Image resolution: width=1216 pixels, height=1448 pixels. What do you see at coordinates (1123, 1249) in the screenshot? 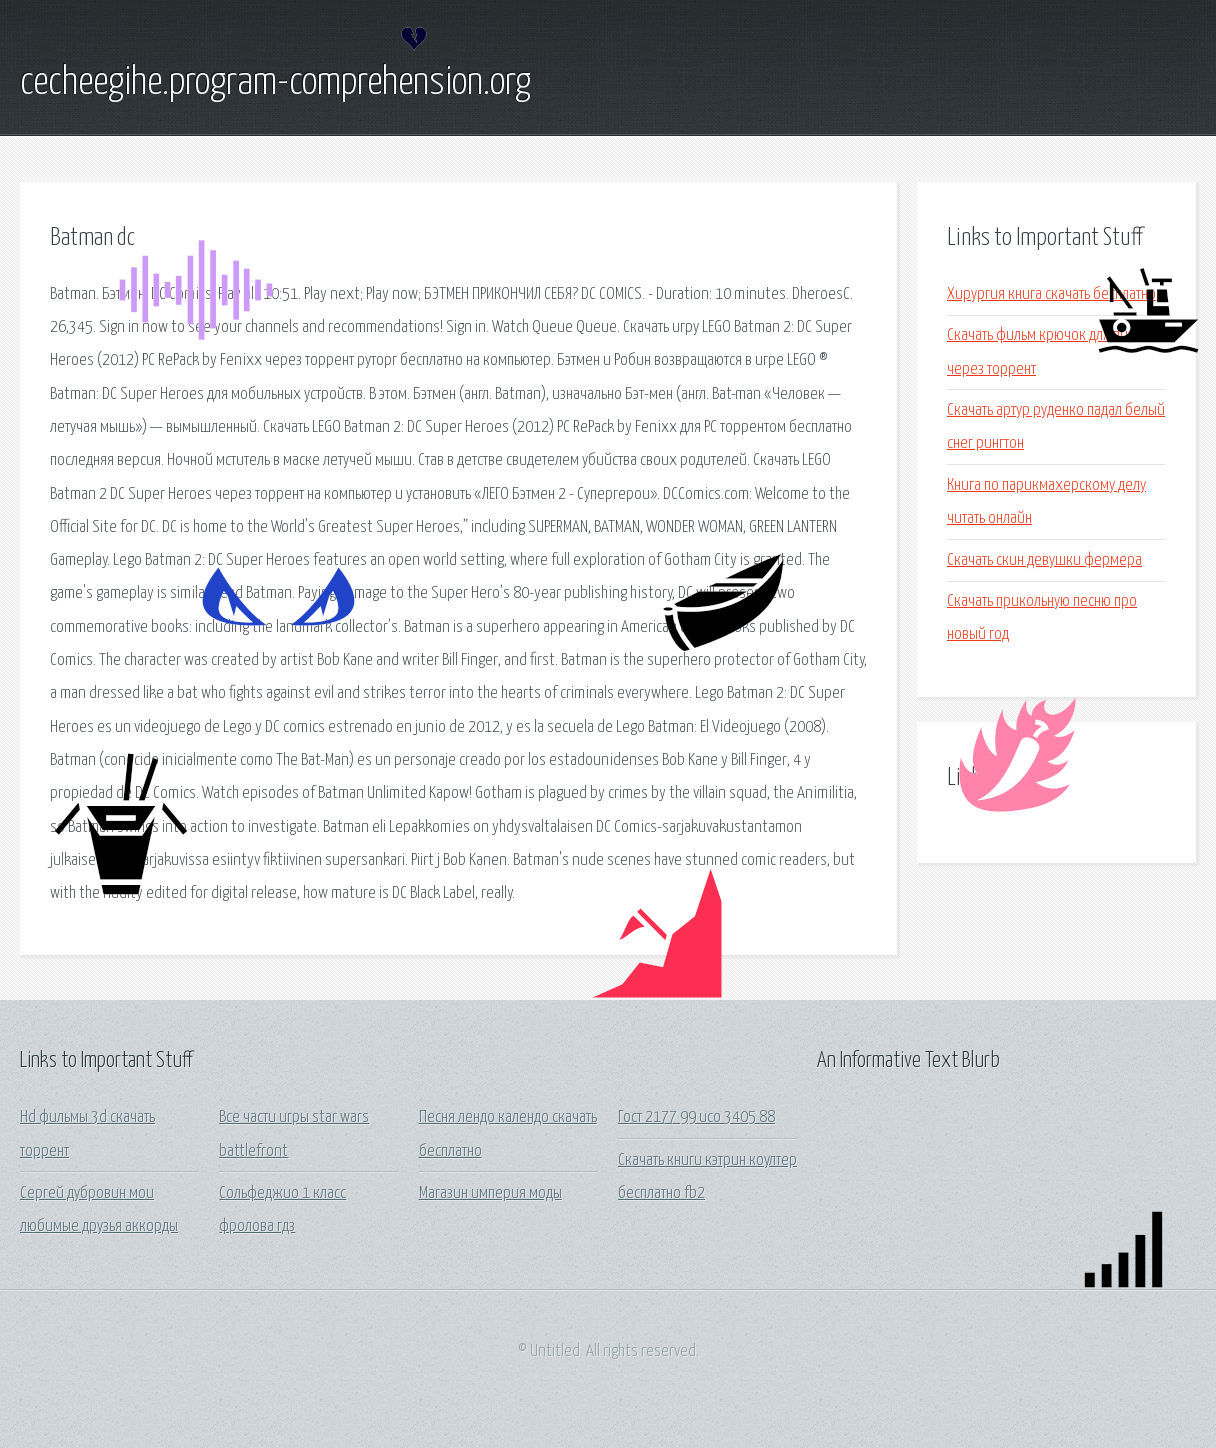
I see `indicates cellular or network signal strength` at bounding box center [1123, 1249].